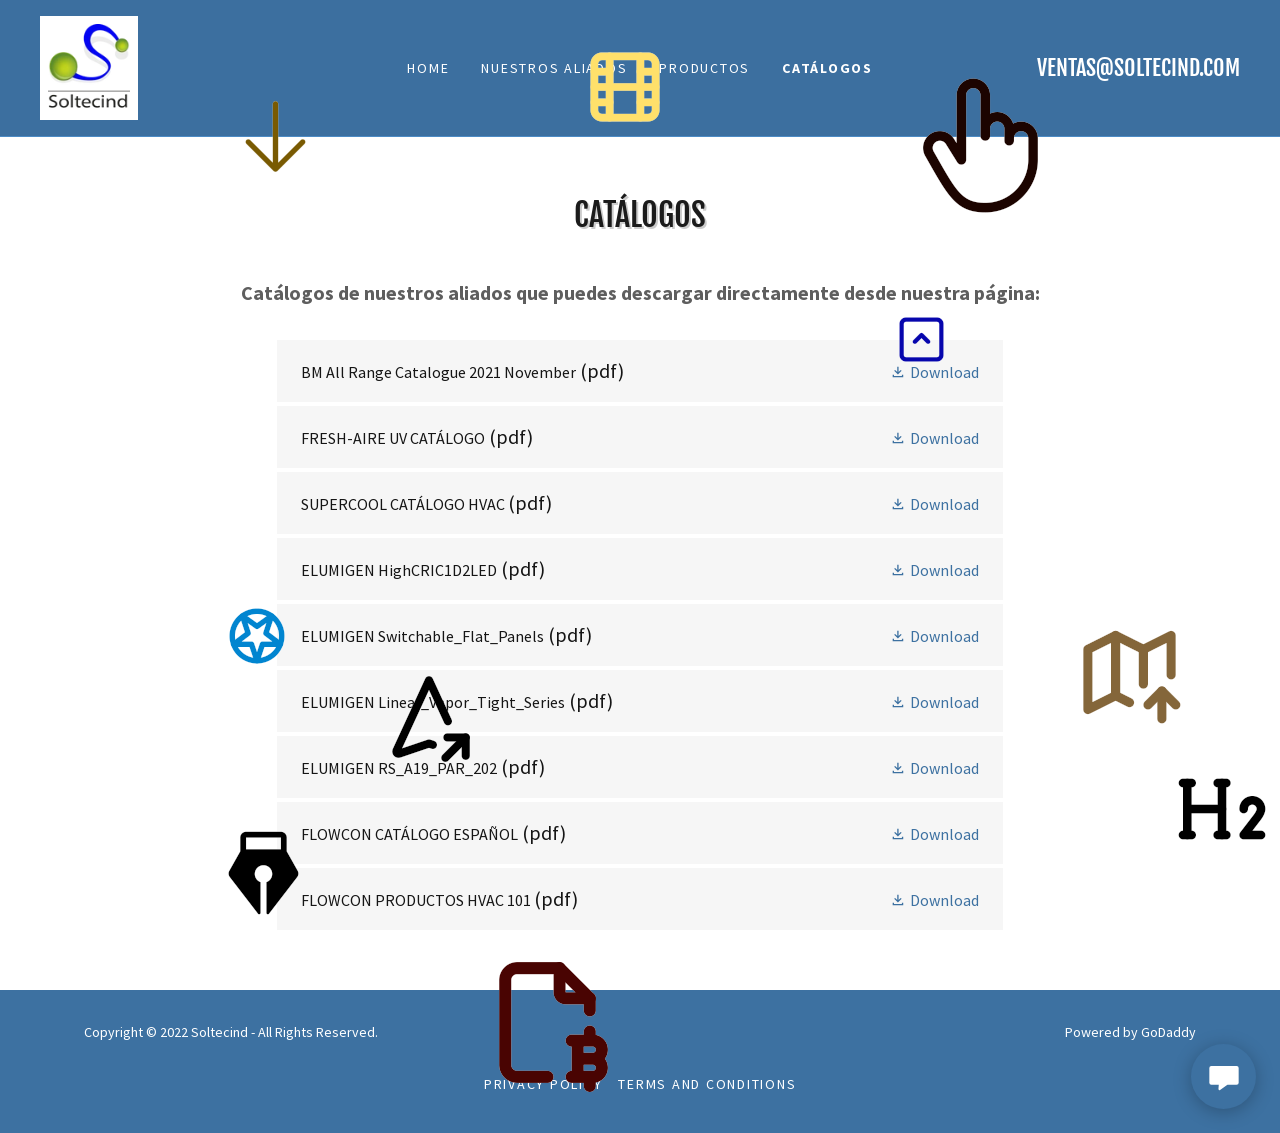 Image resolution: width=1280 pixels, height=1133 pixels. Describe the element at coordinates (625, 87) in the screenshot. I see `access video or movie content` at that location.